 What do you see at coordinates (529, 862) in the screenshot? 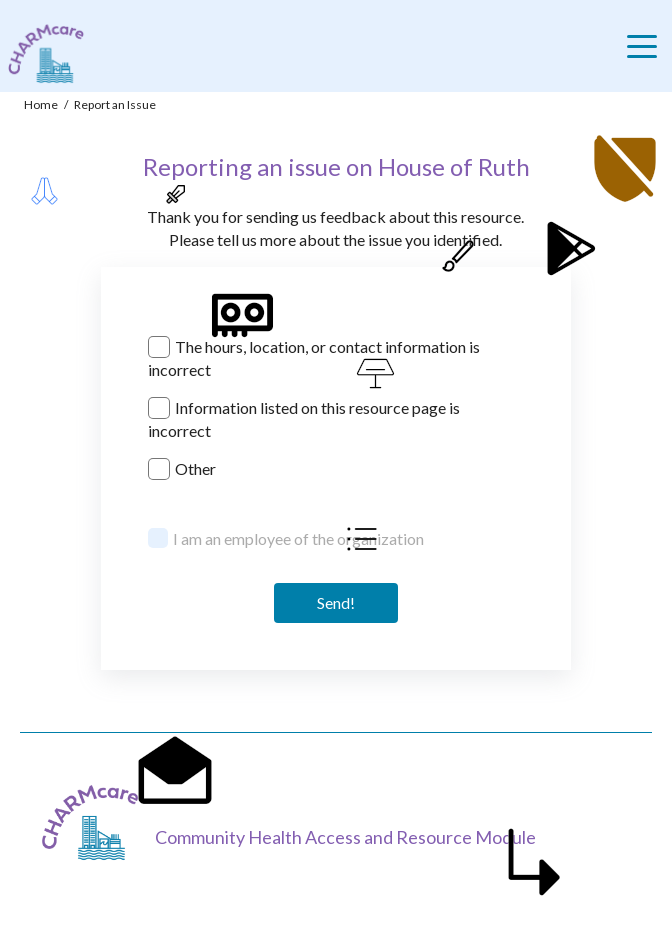
I see `reply to a message or comment` at bounding box center [529, 862].